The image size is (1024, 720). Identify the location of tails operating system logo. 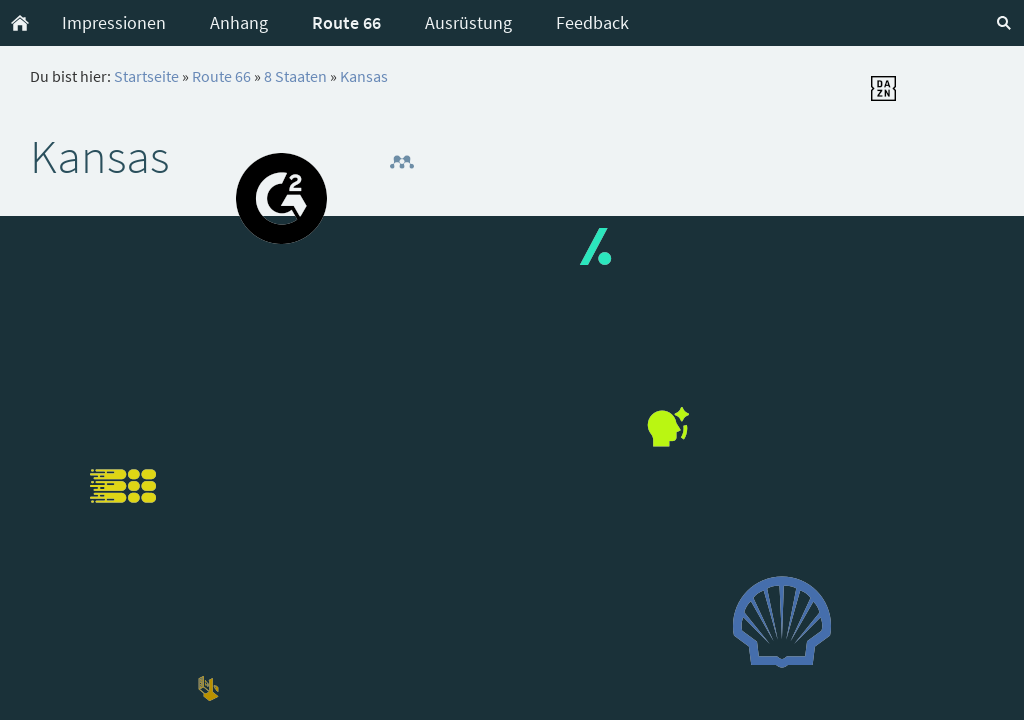
(208, 688).